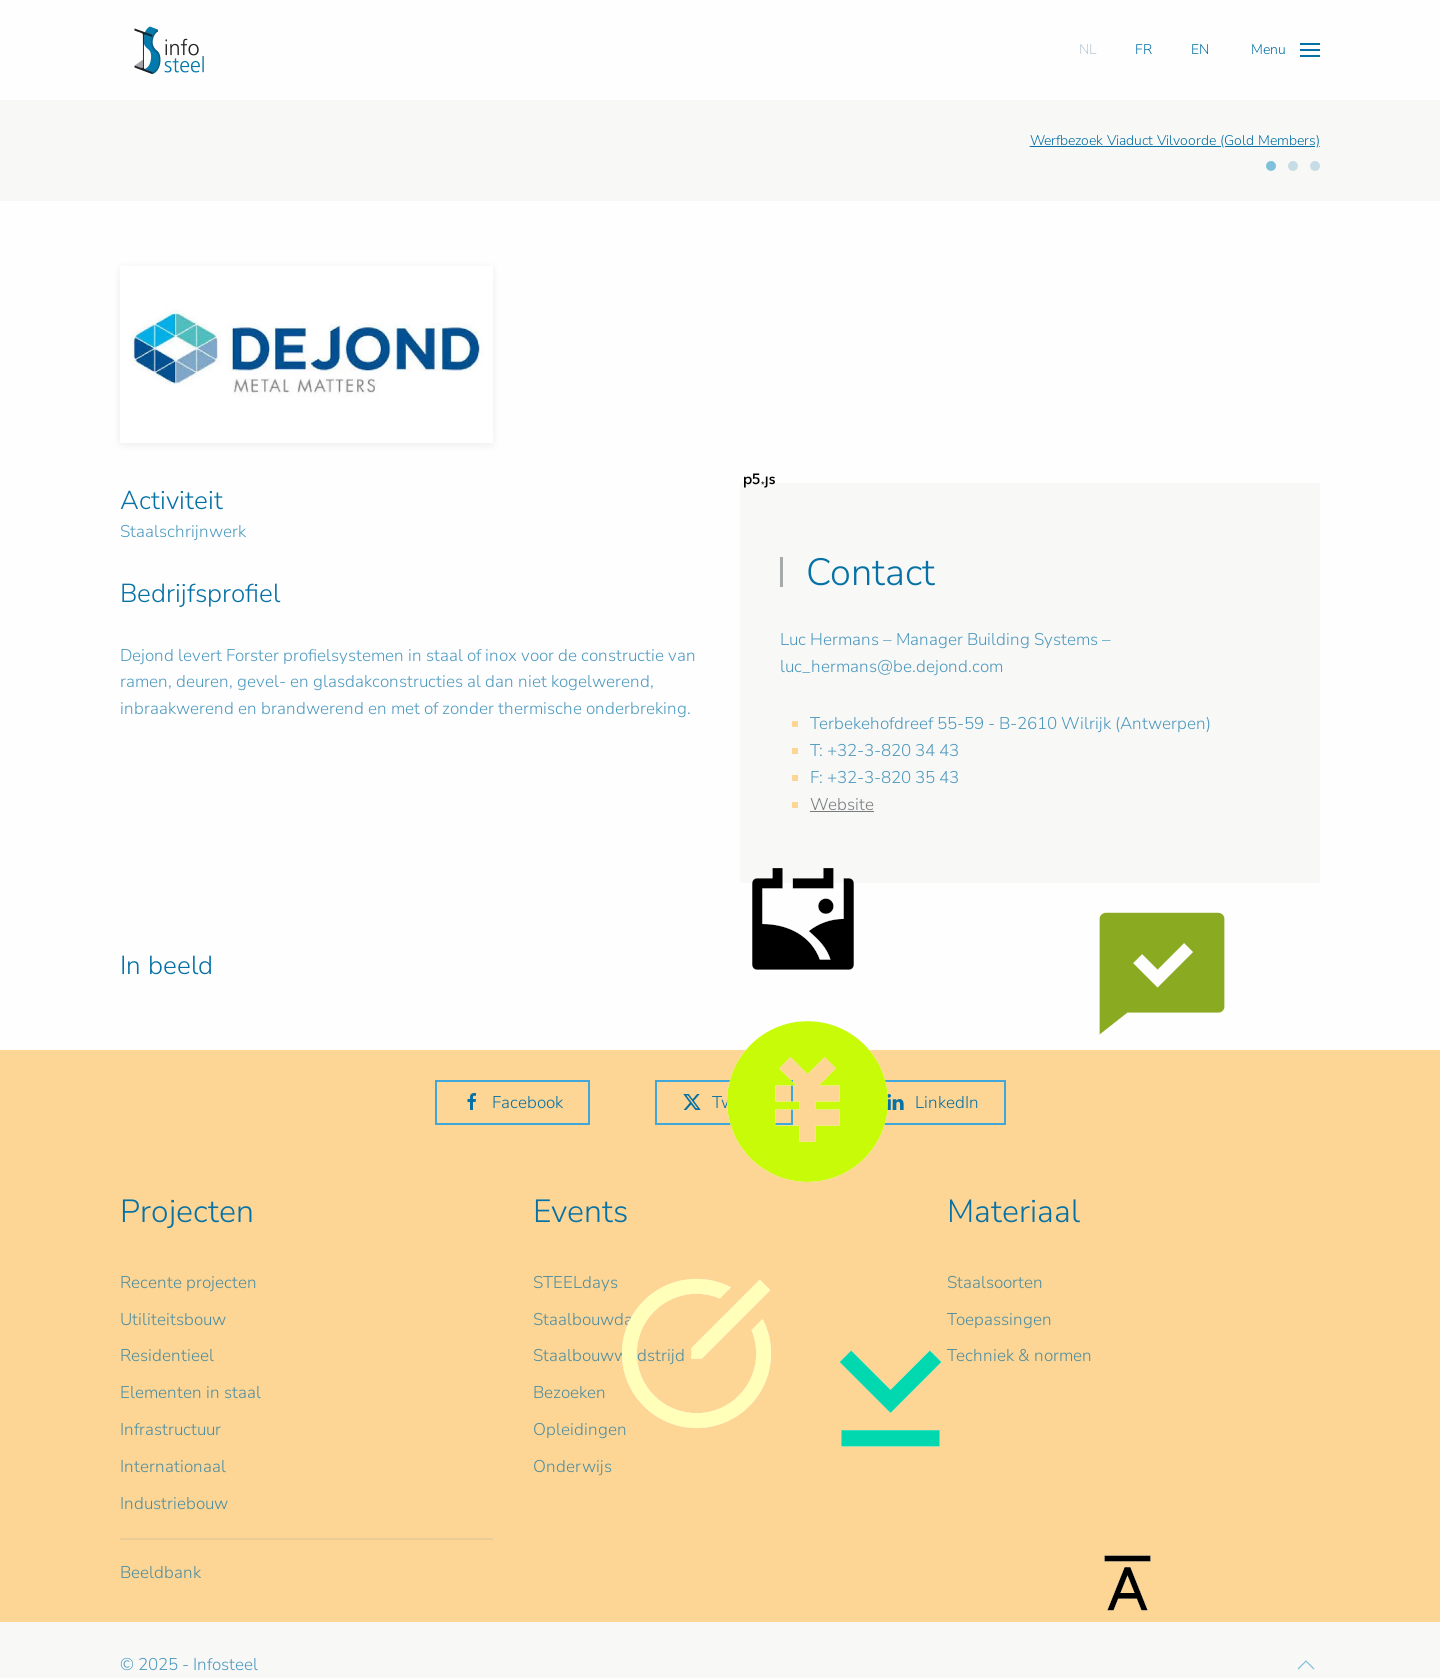 The height and width of the screenshot is (1678, 1440). Describe the element at coordinates (696, 1353) in the screenshot. I see `edit profile picture or avatar` at that location.